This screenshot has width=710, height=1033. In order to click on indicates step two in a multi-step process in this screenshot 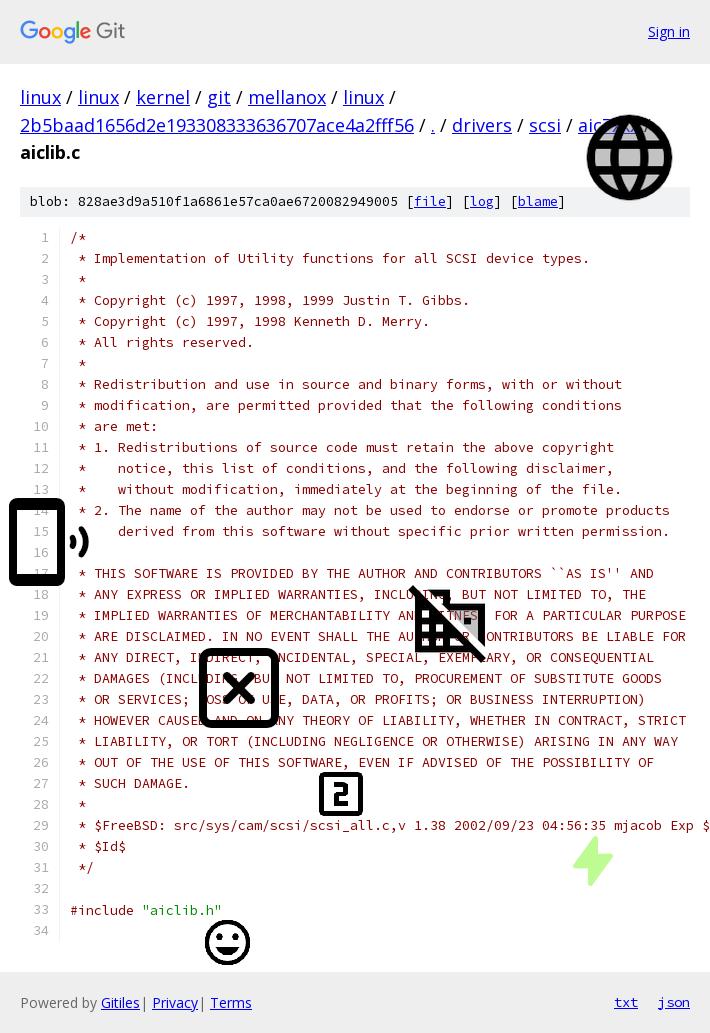, I will do `click(341, 794)`.